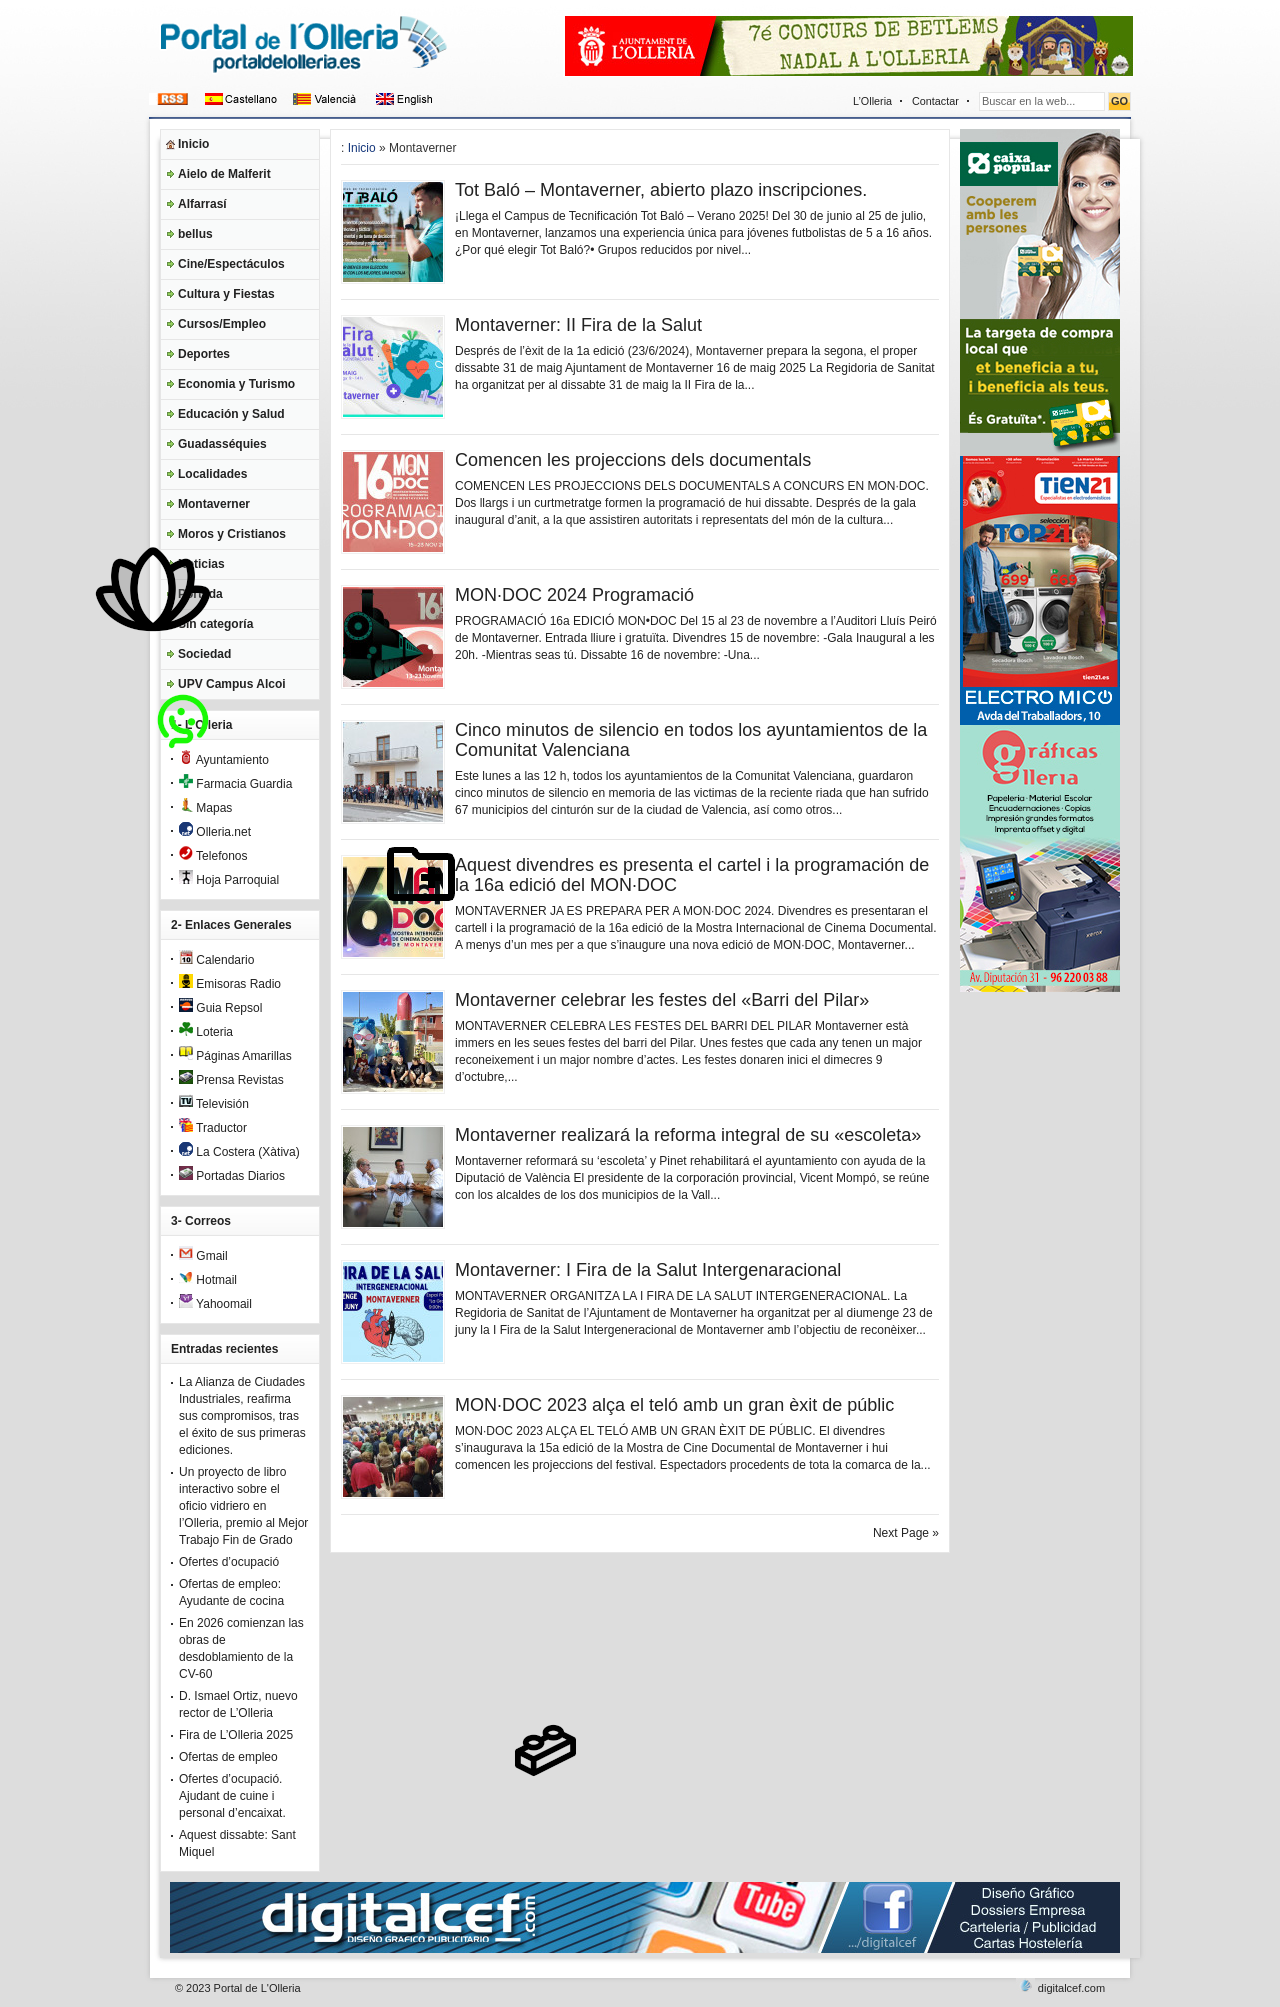 This screenshot has height=2007, width=1280. What do you see at coordinates (545, 1749) in the screenshot?
I see `access building blocks or modular components` at bounding box center [545, 1749].